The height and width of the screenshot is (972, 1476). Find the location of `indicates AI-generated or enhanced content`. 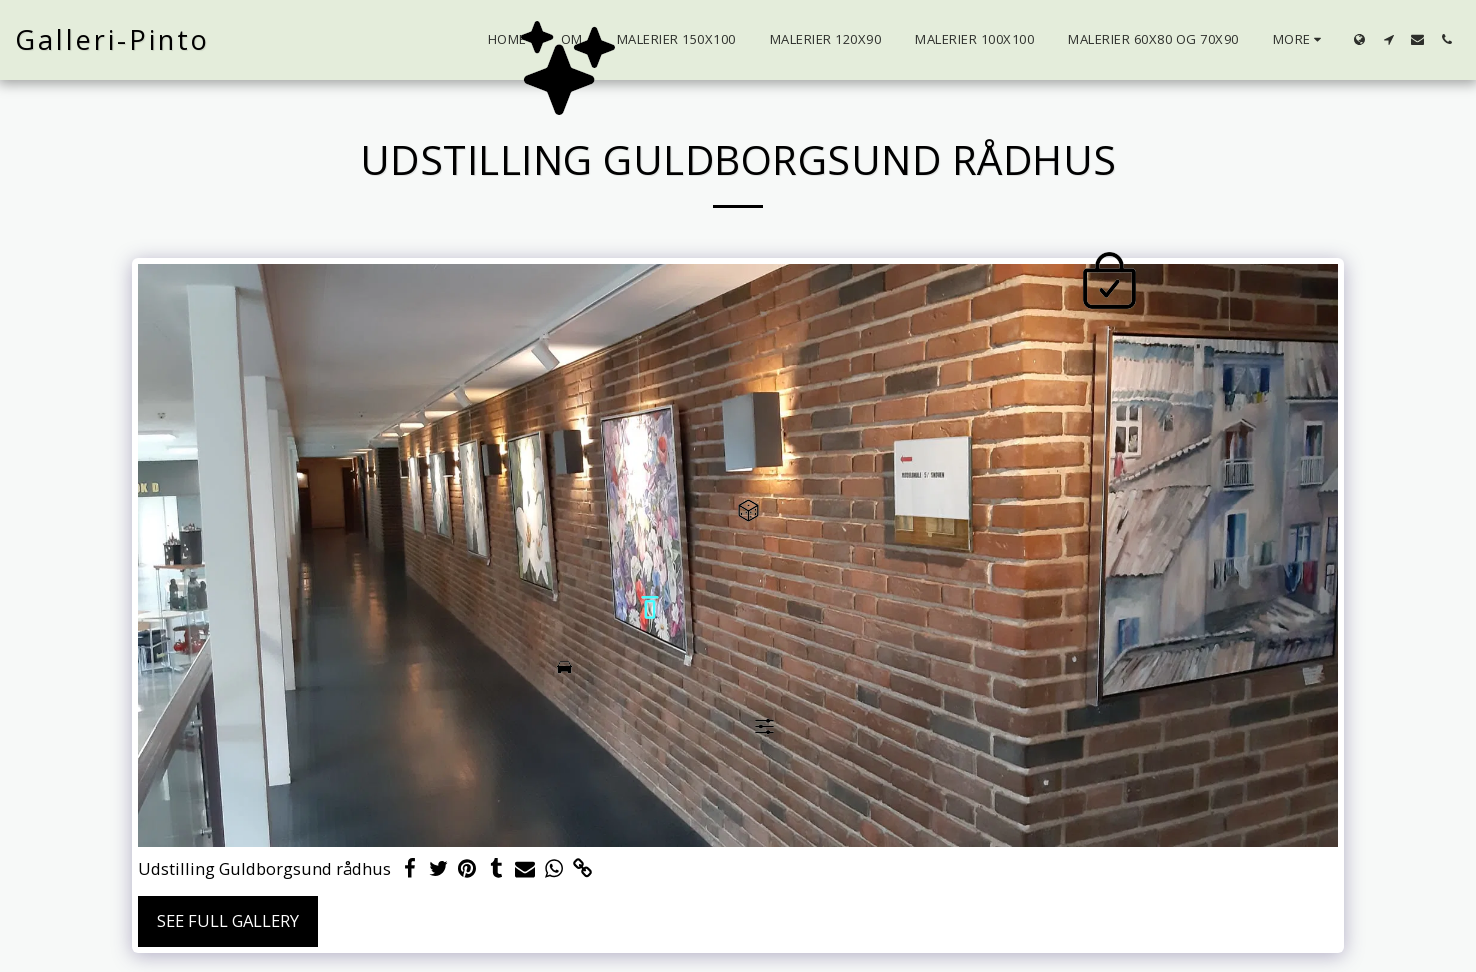

indicates AI-generated or enhanced content is located at coordinates (568, 68).